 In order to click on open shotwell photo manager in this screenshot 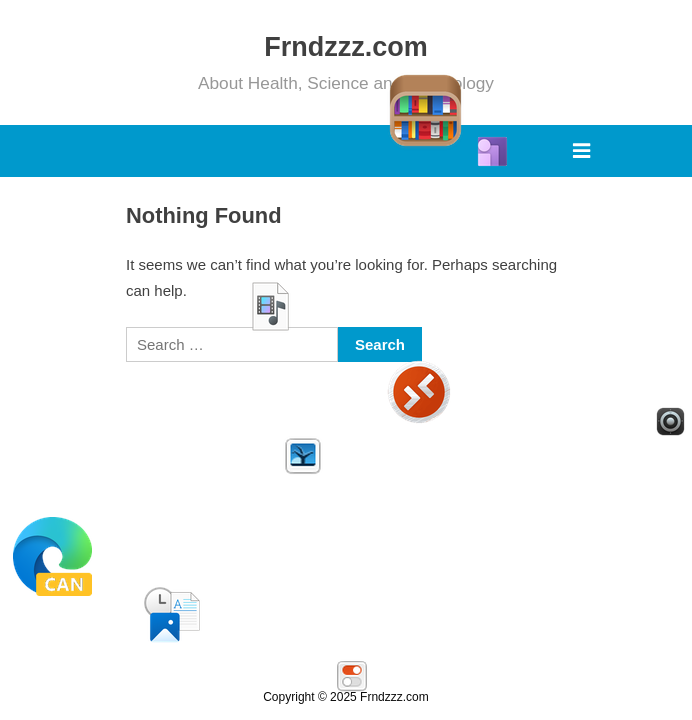, I will do `click(303, 456)`.